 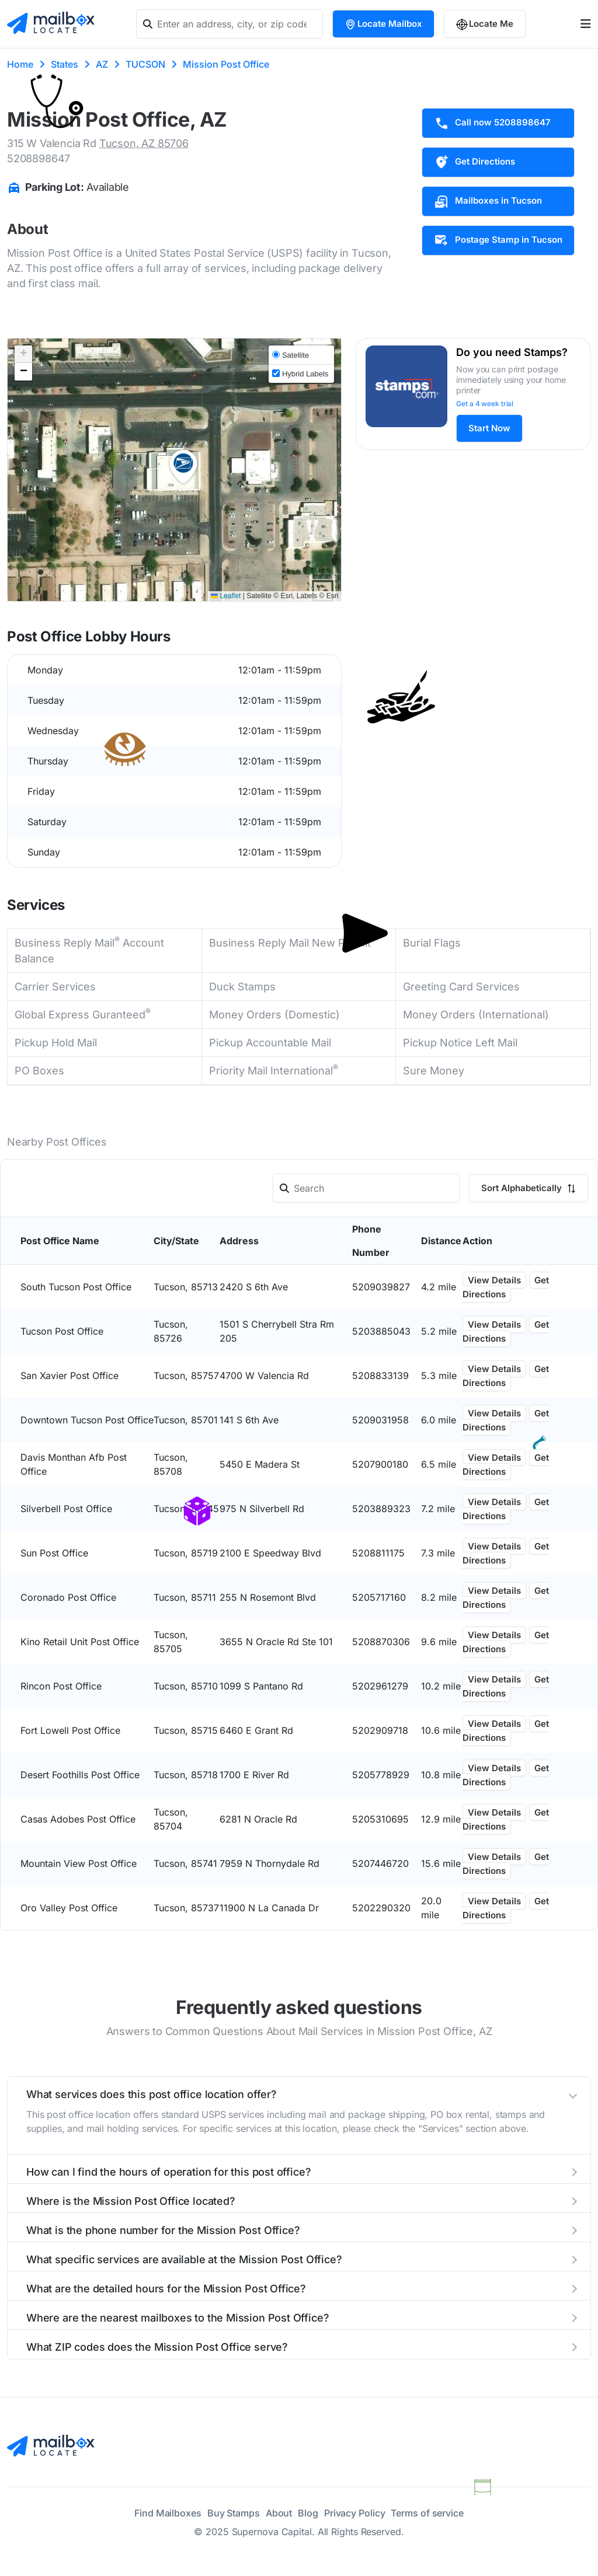 I want to click on indicates quick view or instant preview mode, so click(x=125, y=749).